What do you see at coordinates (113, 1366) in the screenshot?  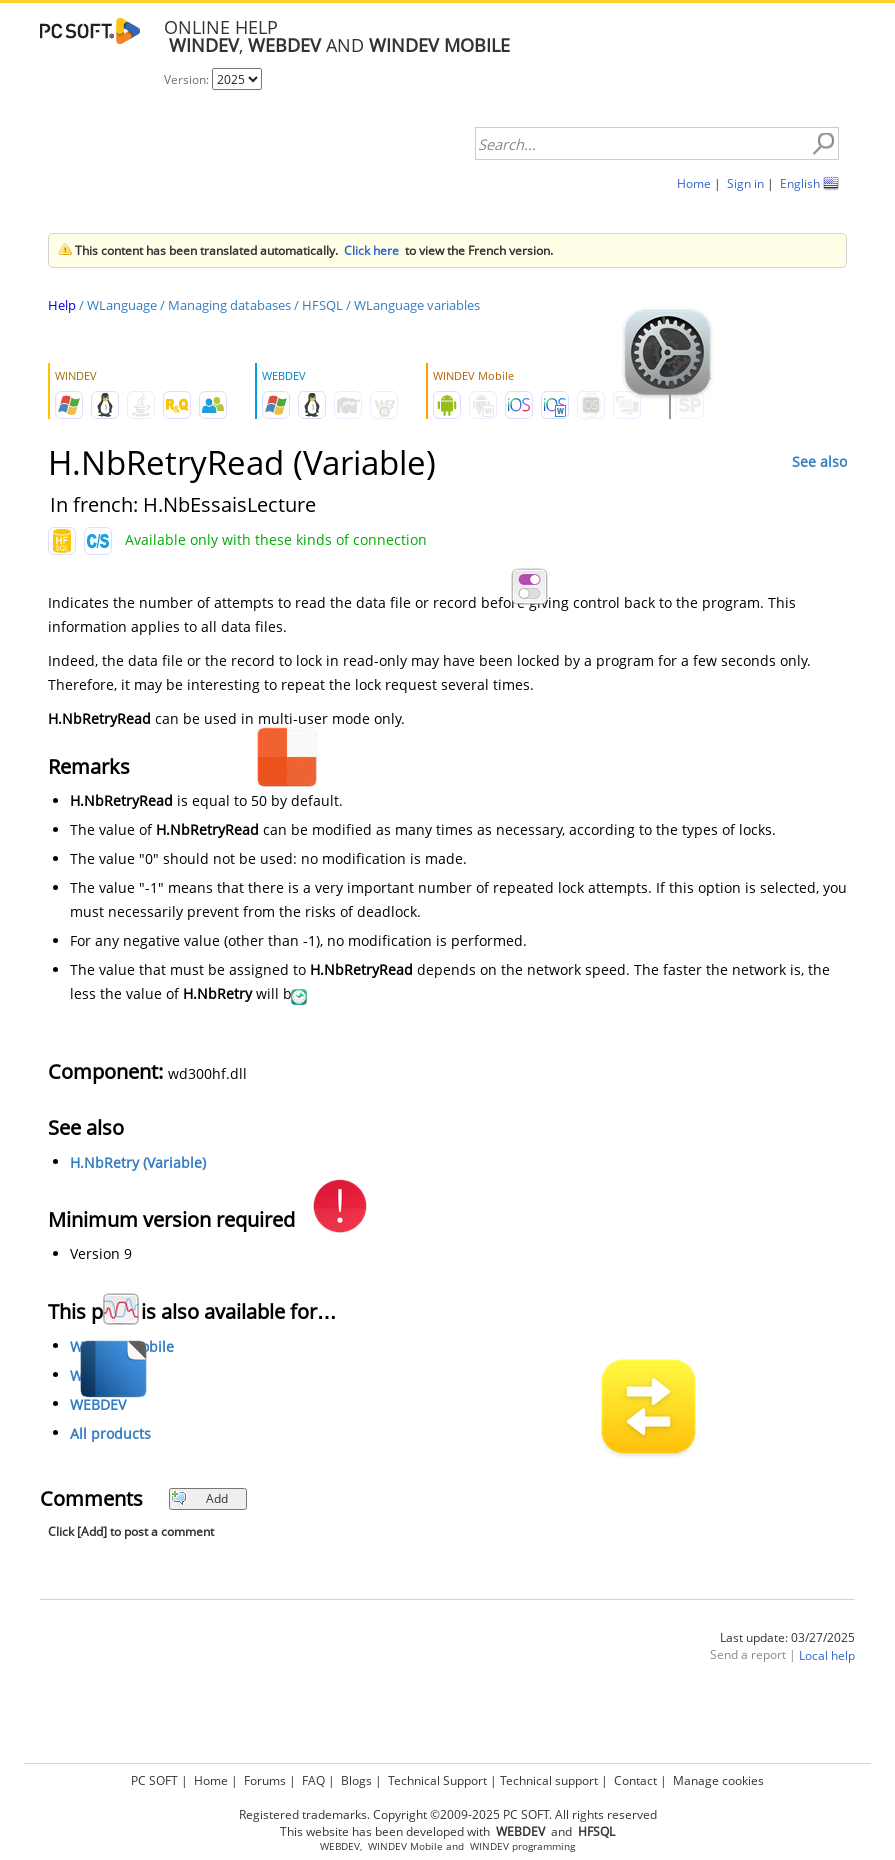 I see `change desktop wallpaper settings` at bounding box center [113, 1366].